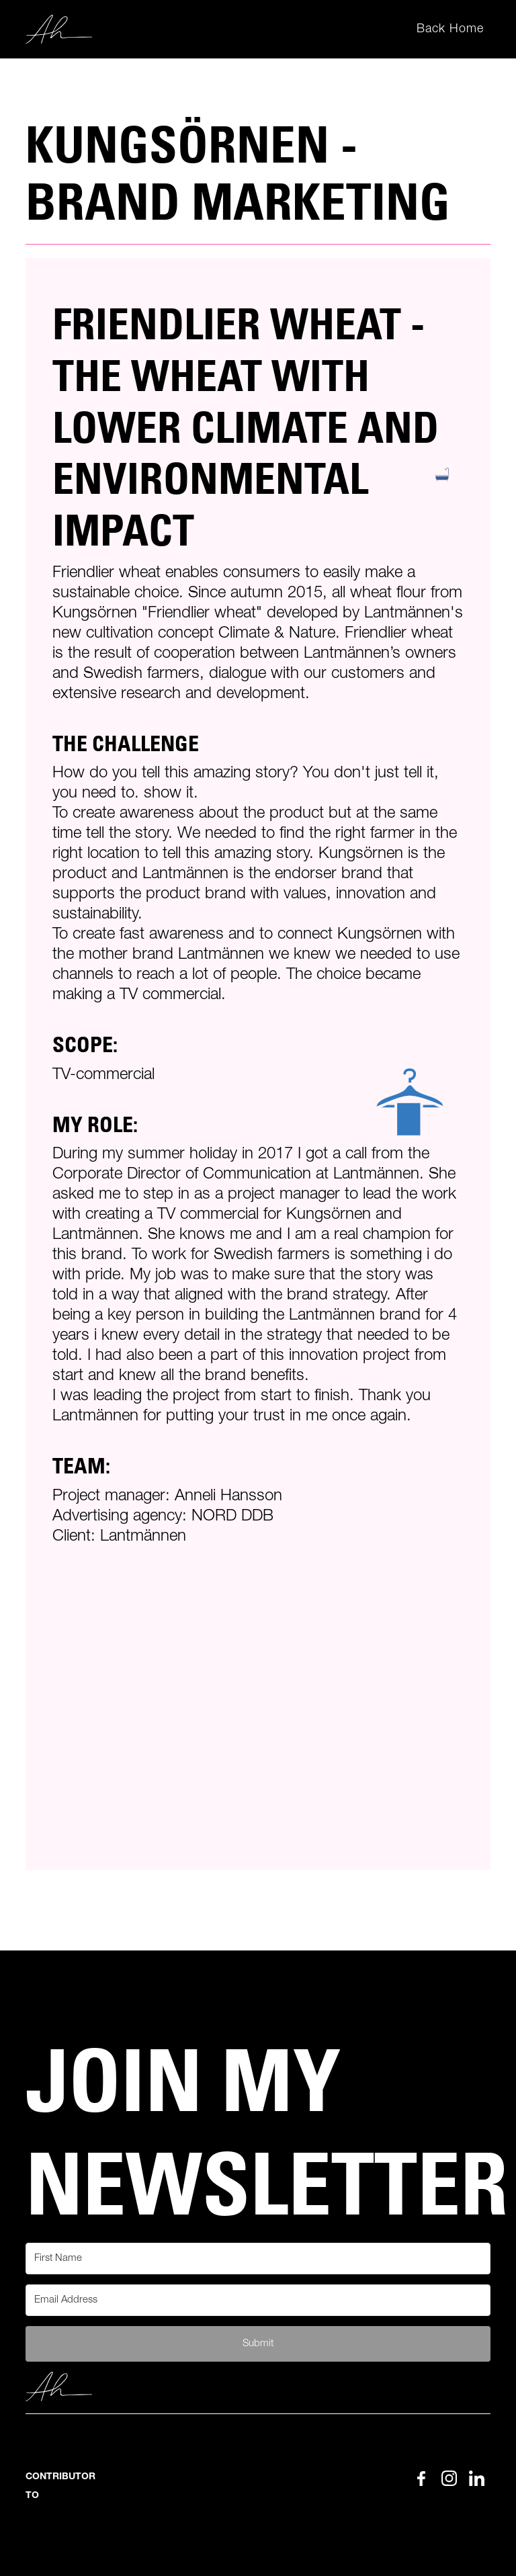 The height and width of the screenshot is (2576, 516). I want to click on indicates bathroom or bathing facilities, so click(442, 474).